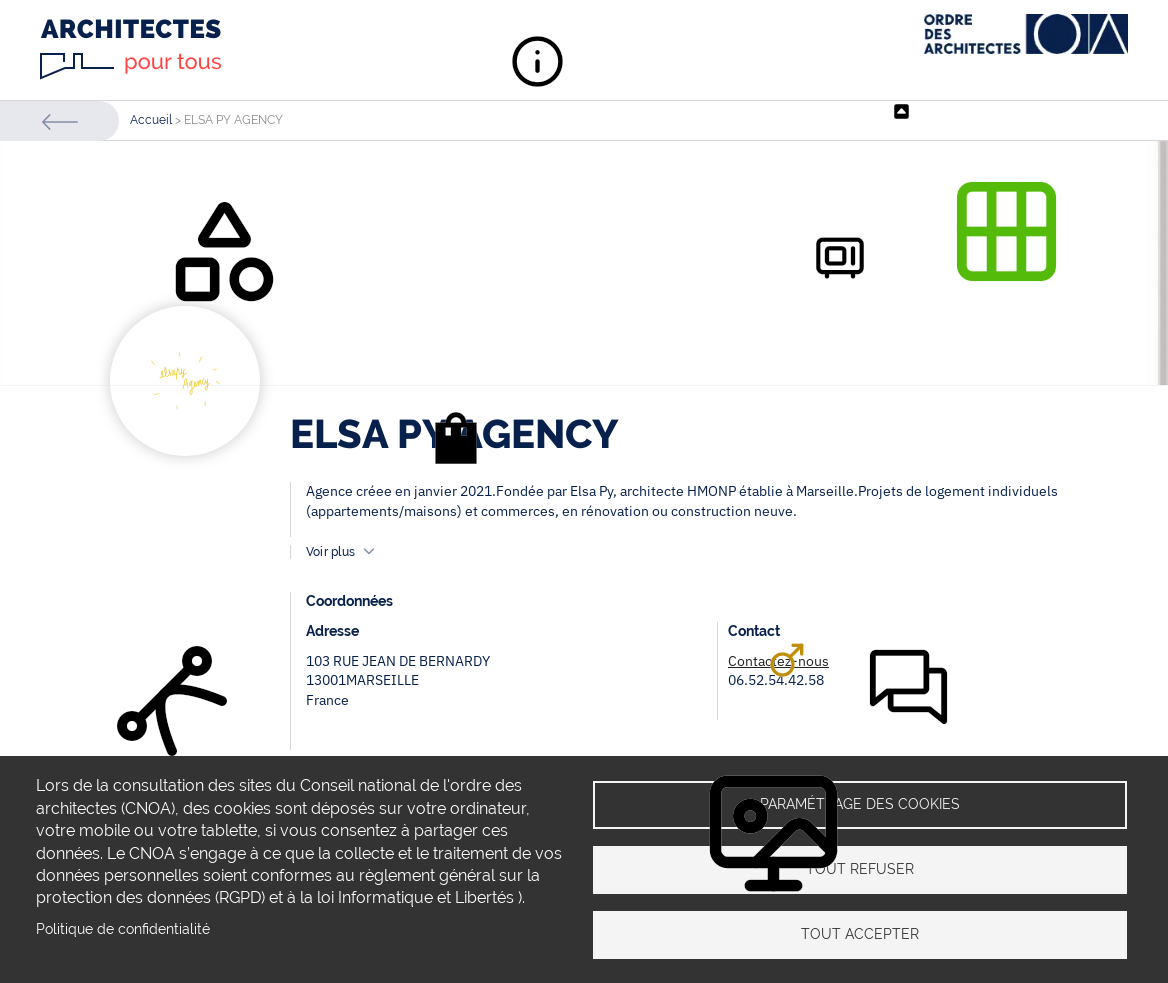 The image size is (1168, 983). Describe the element at coordinates (908, 685) in the screenshot. I see `open your conversations` at that location.